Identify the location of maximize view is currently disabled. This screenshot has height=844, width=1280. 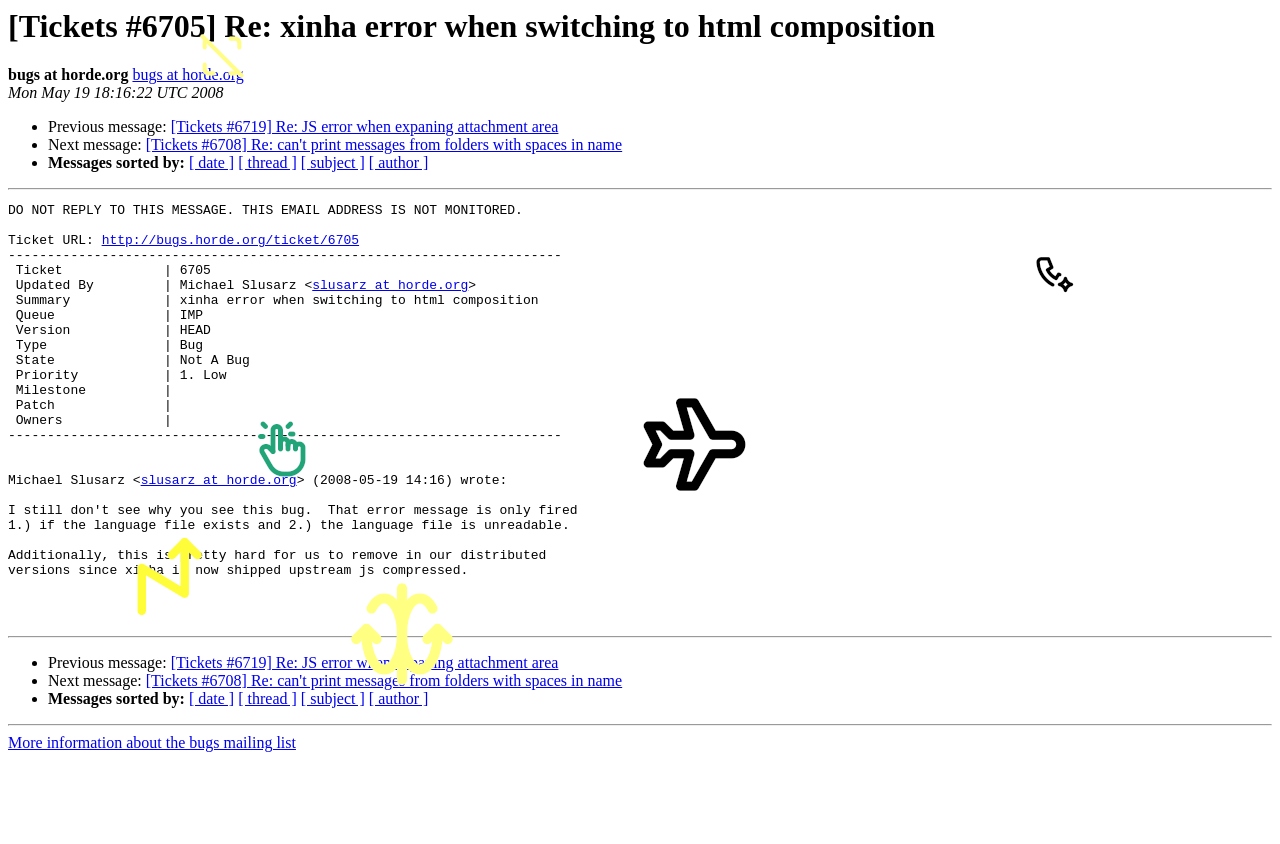
(222, 56).